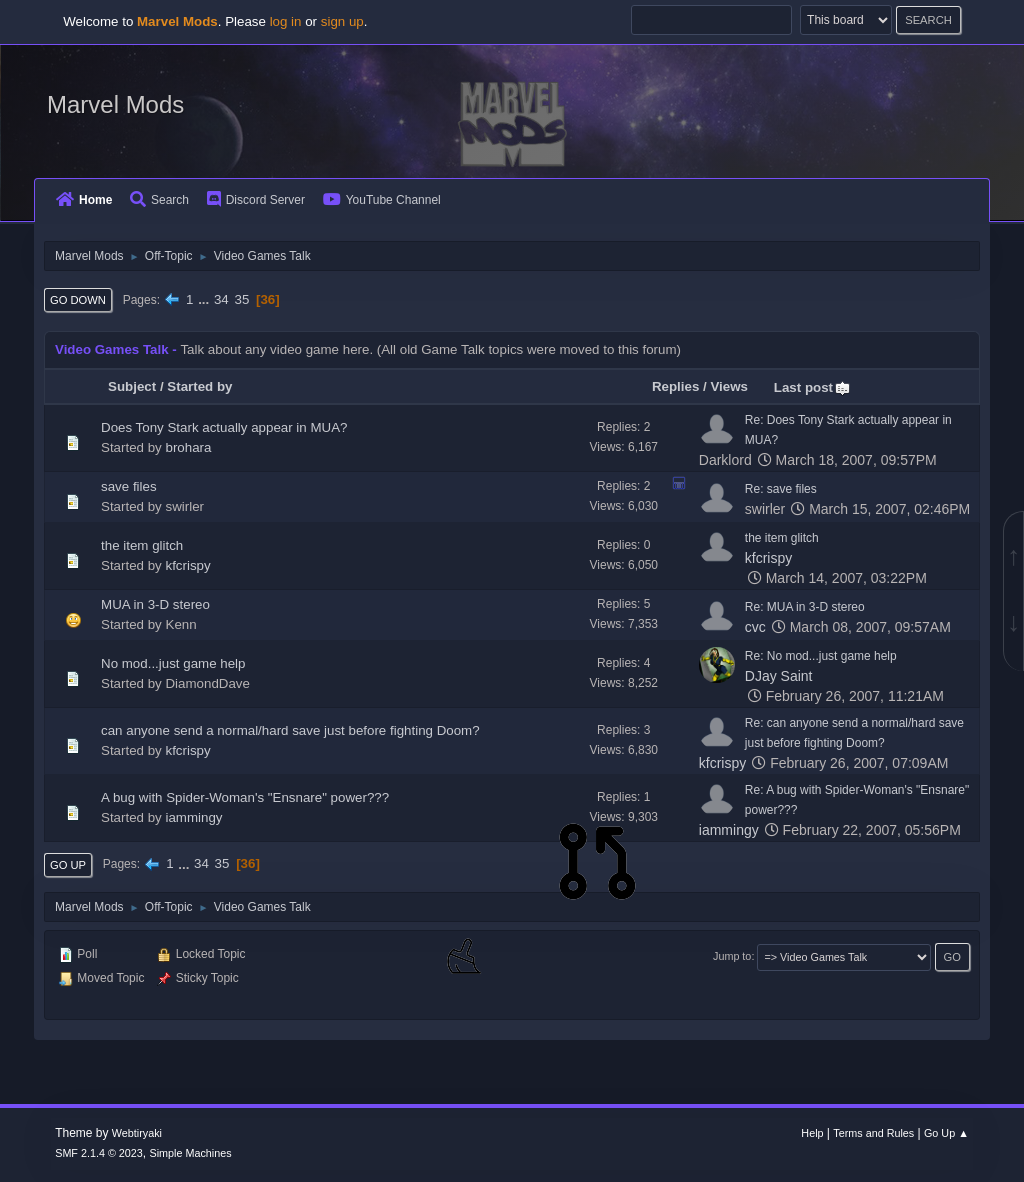 The width and height of the screenshot is (1024, 1182). What do you see at coordinates (463, 957) in the screenshot?
I see `clear or clean up data` at bounding box center [463, 957].